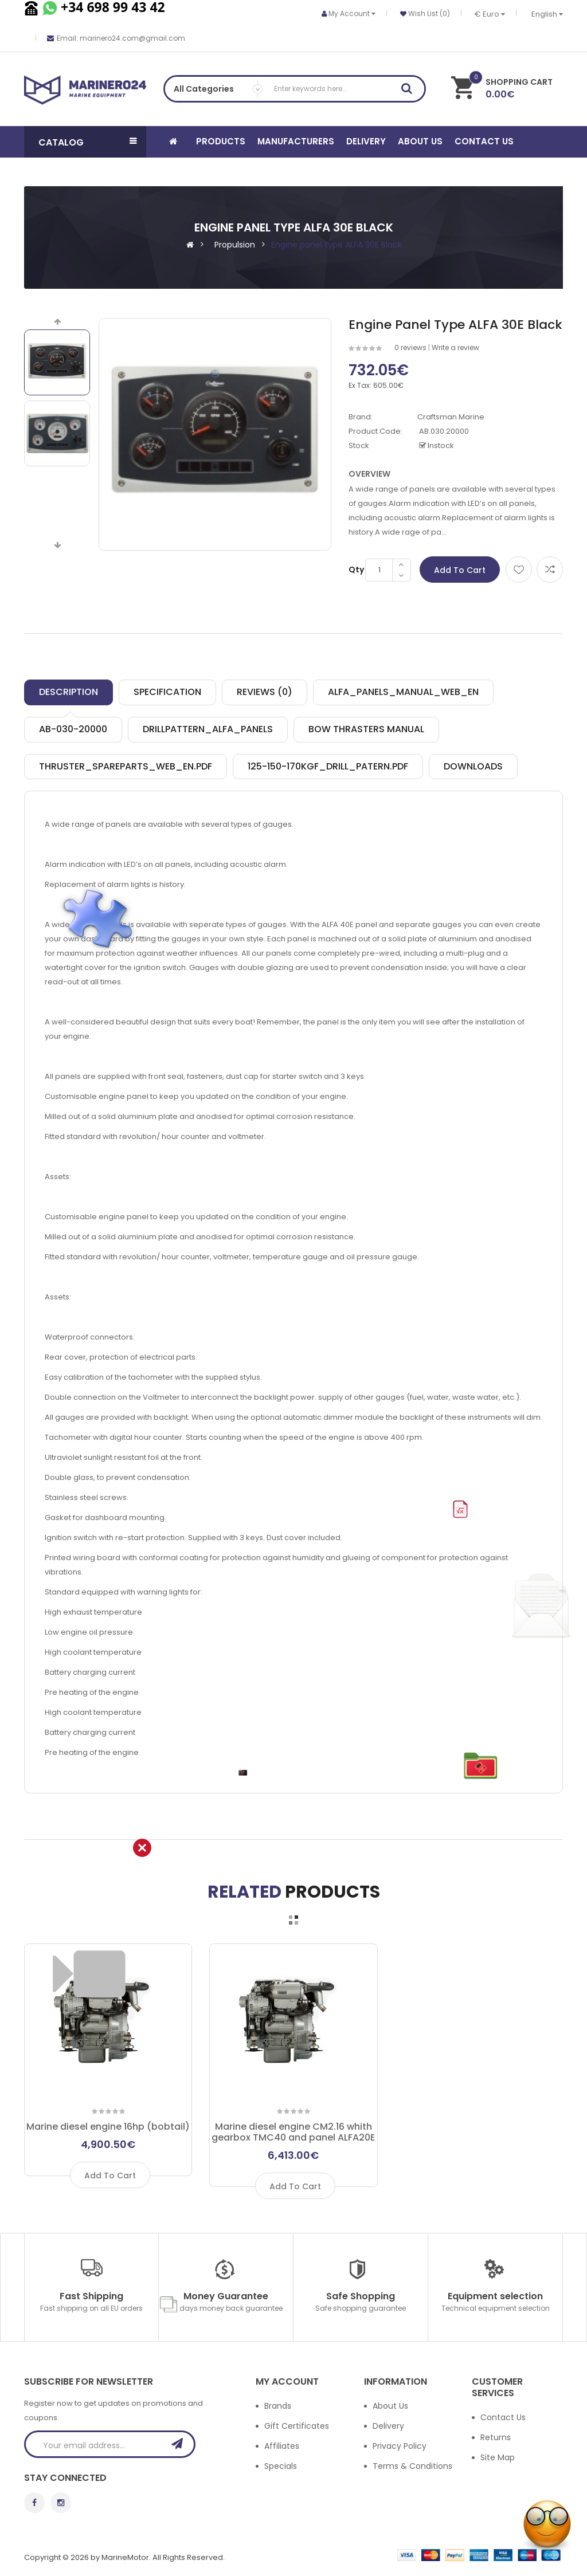 This screenshot has height=2576, width=587. I want to click on indicates an add-on or plugin file type, so click(96, 918).